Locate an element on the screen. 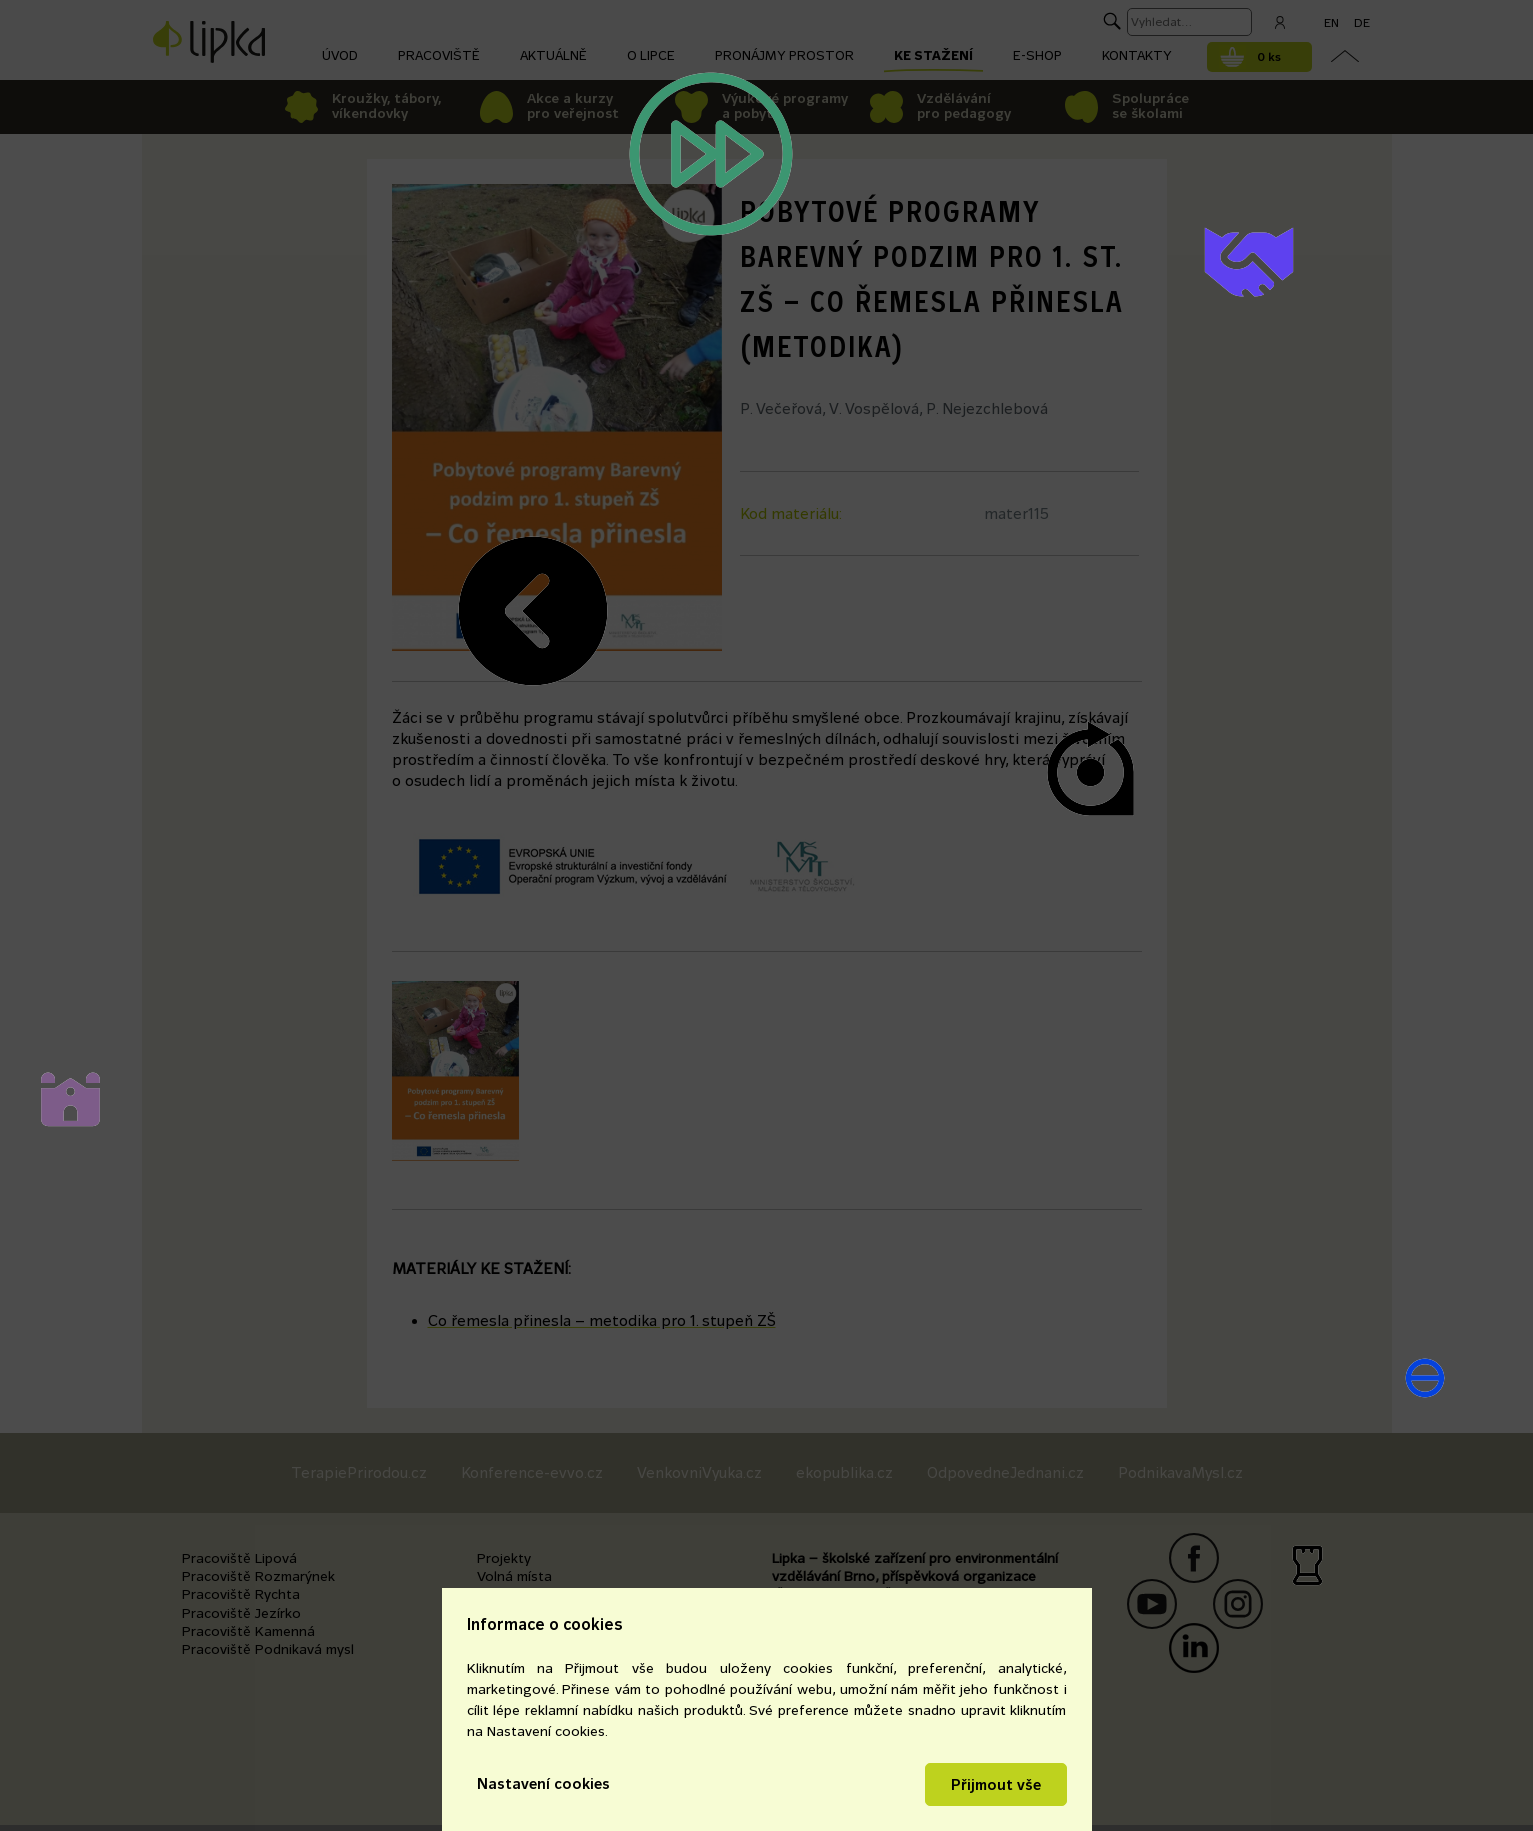  rev.com logo - access transcription and captioning services is located at coordinates (1090, 768).